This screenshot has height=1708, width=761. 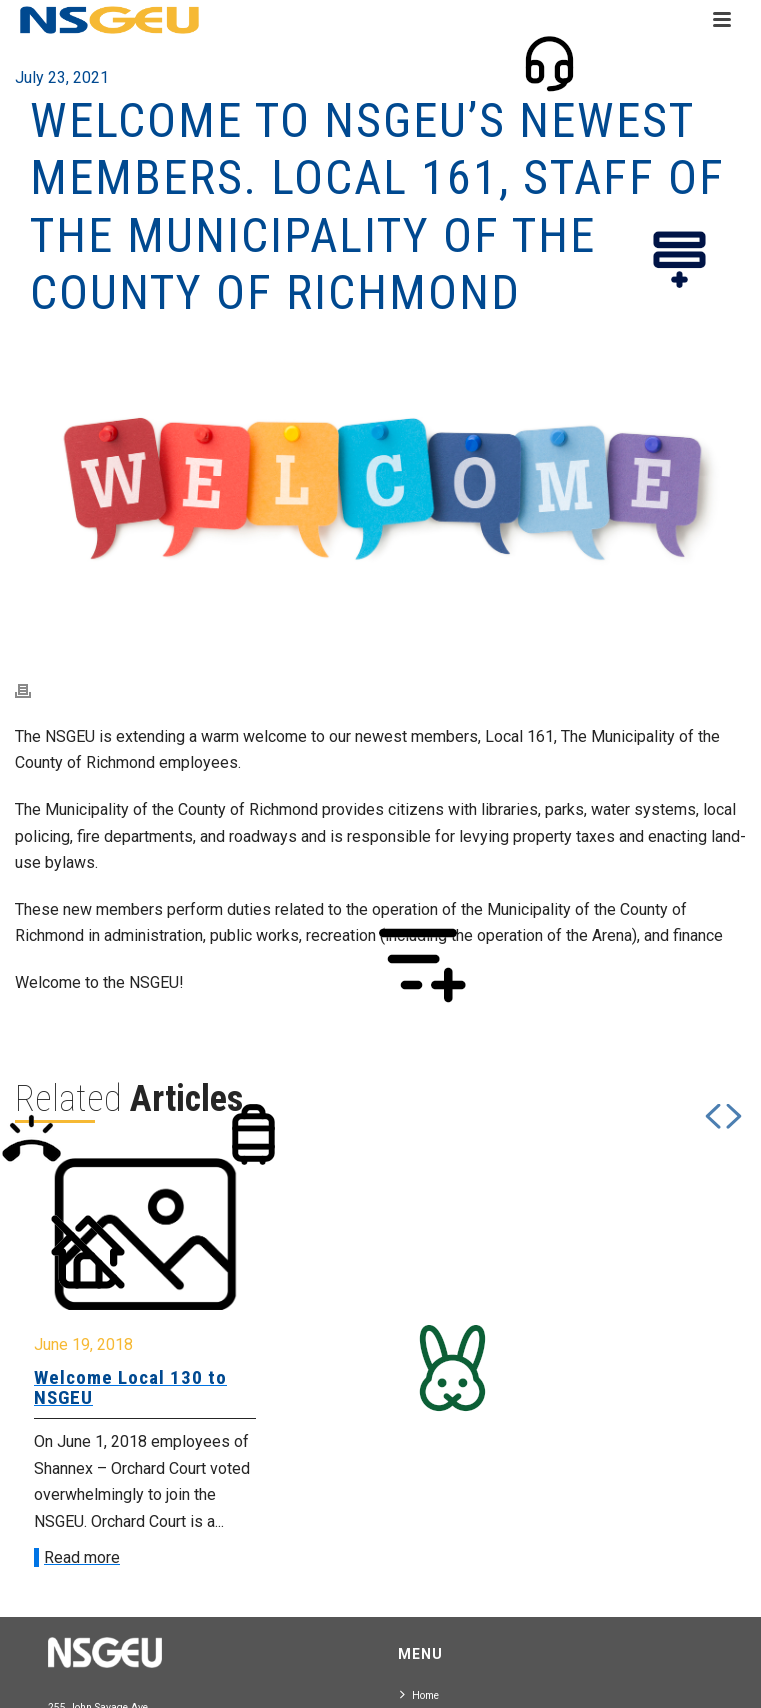 What do you see at coordinates (549, 62) in the screenshot?
I see `contact customer support` at bounding box center [549, 62].